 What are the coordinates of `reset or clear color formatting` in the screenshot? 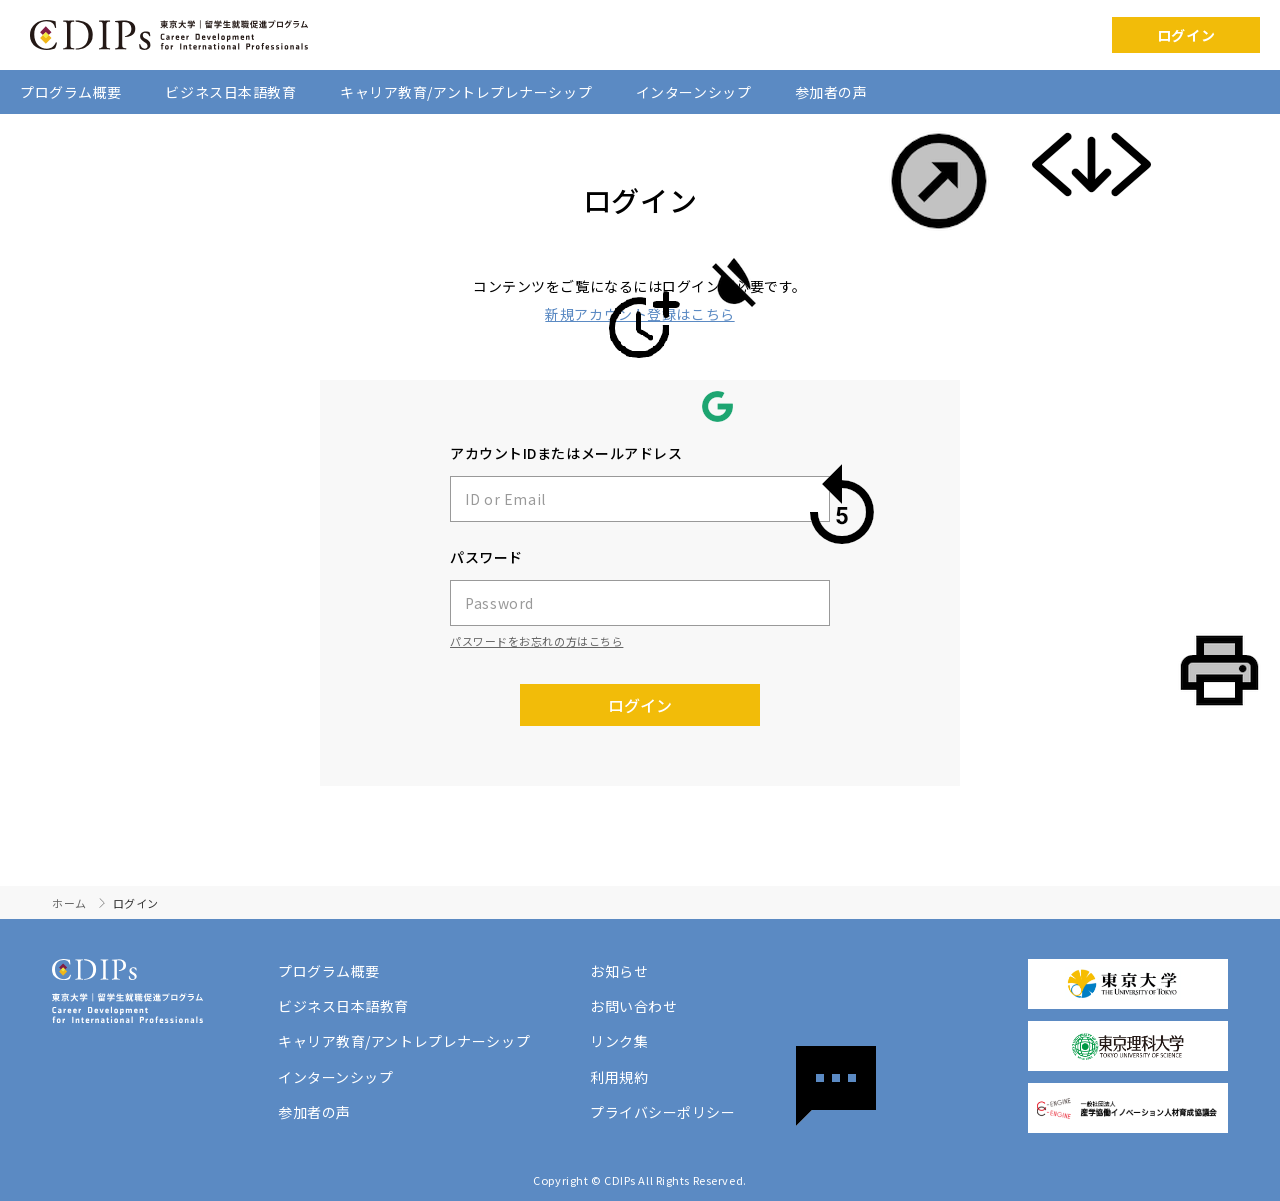 It's located at (734, 282).